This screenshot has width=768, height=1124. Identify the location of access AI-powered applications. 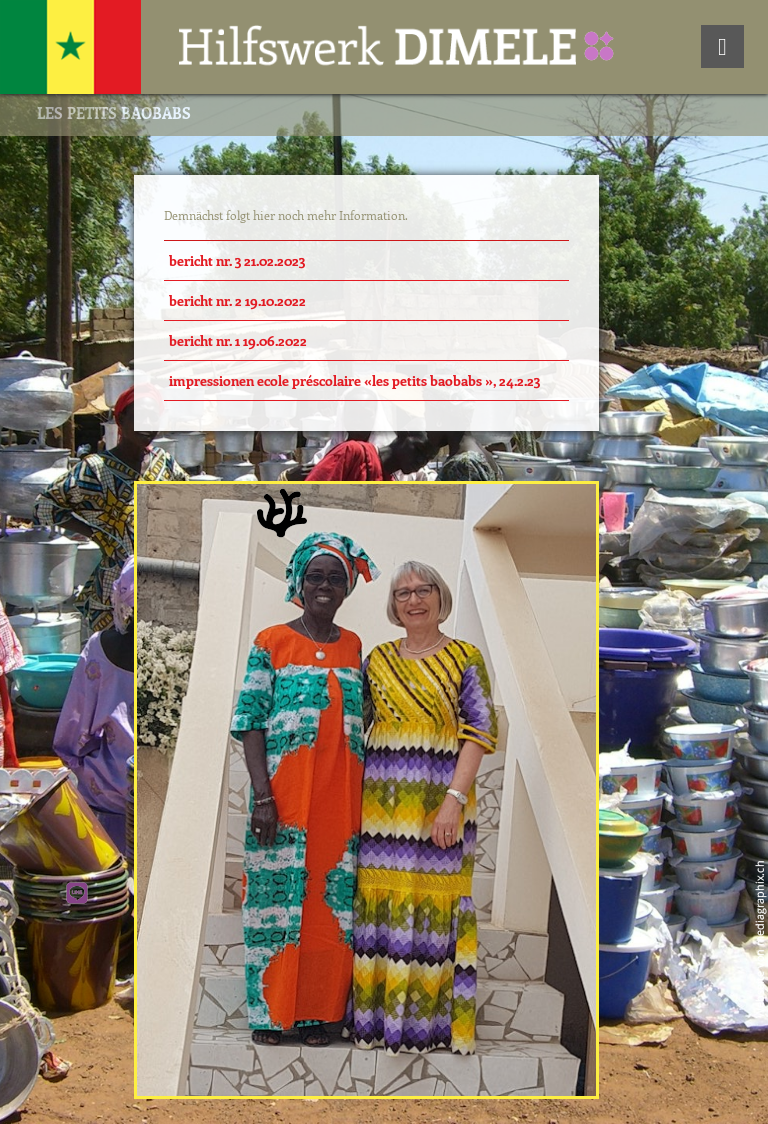
(599, 46).